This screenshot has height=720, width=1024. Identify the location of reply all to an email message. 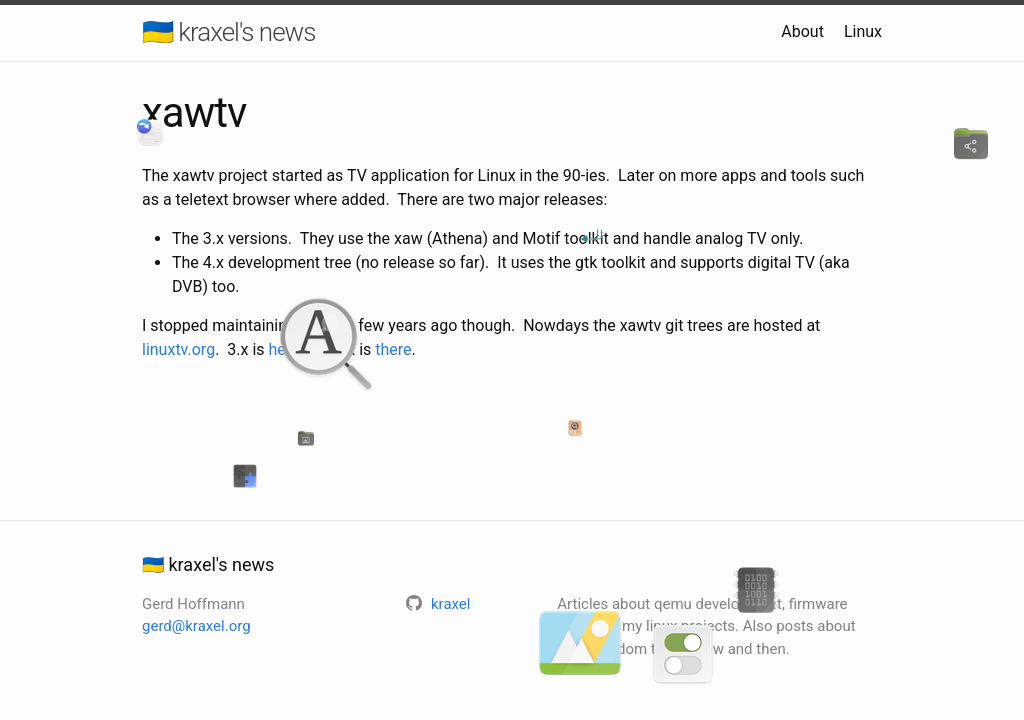
(591, 236).